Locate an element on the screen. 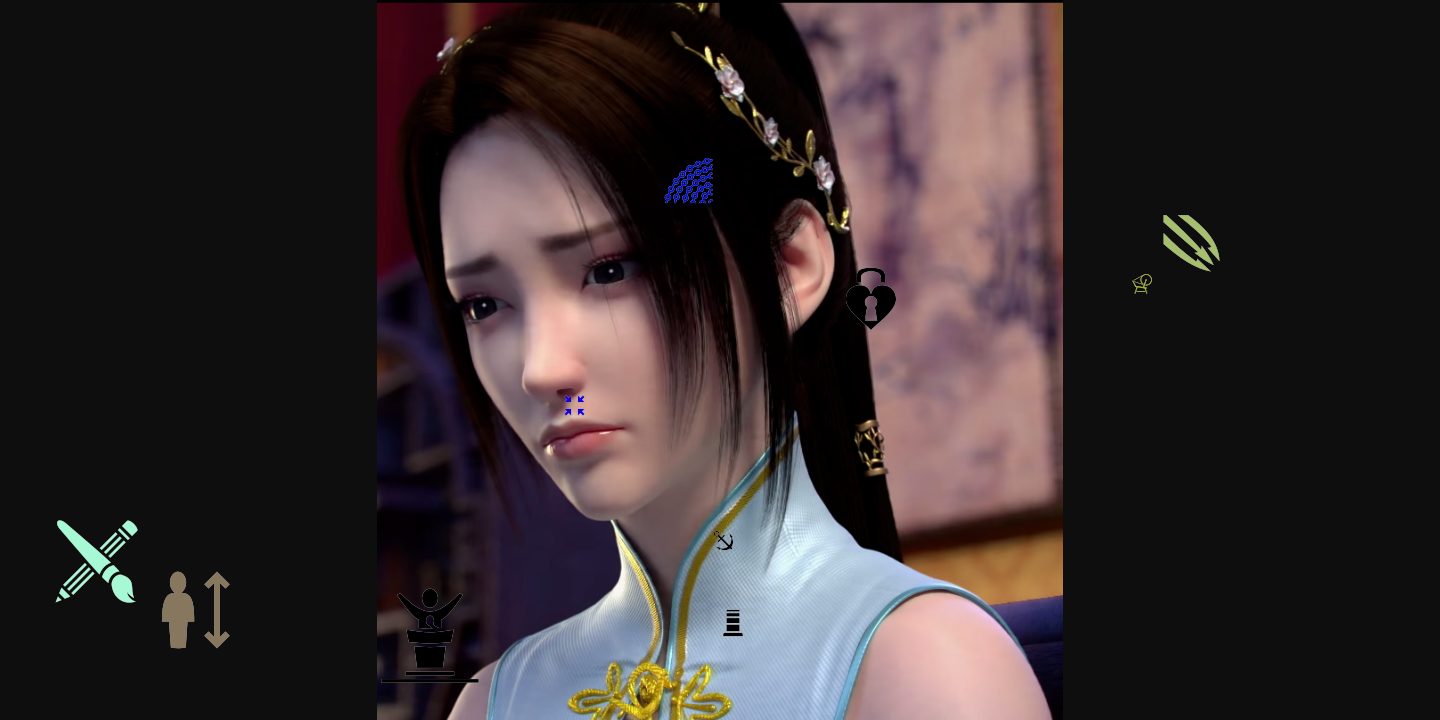 This screenshot has width=1440, height=720. navigate to maritime or nautical settings is located at coordinates (723, 540).